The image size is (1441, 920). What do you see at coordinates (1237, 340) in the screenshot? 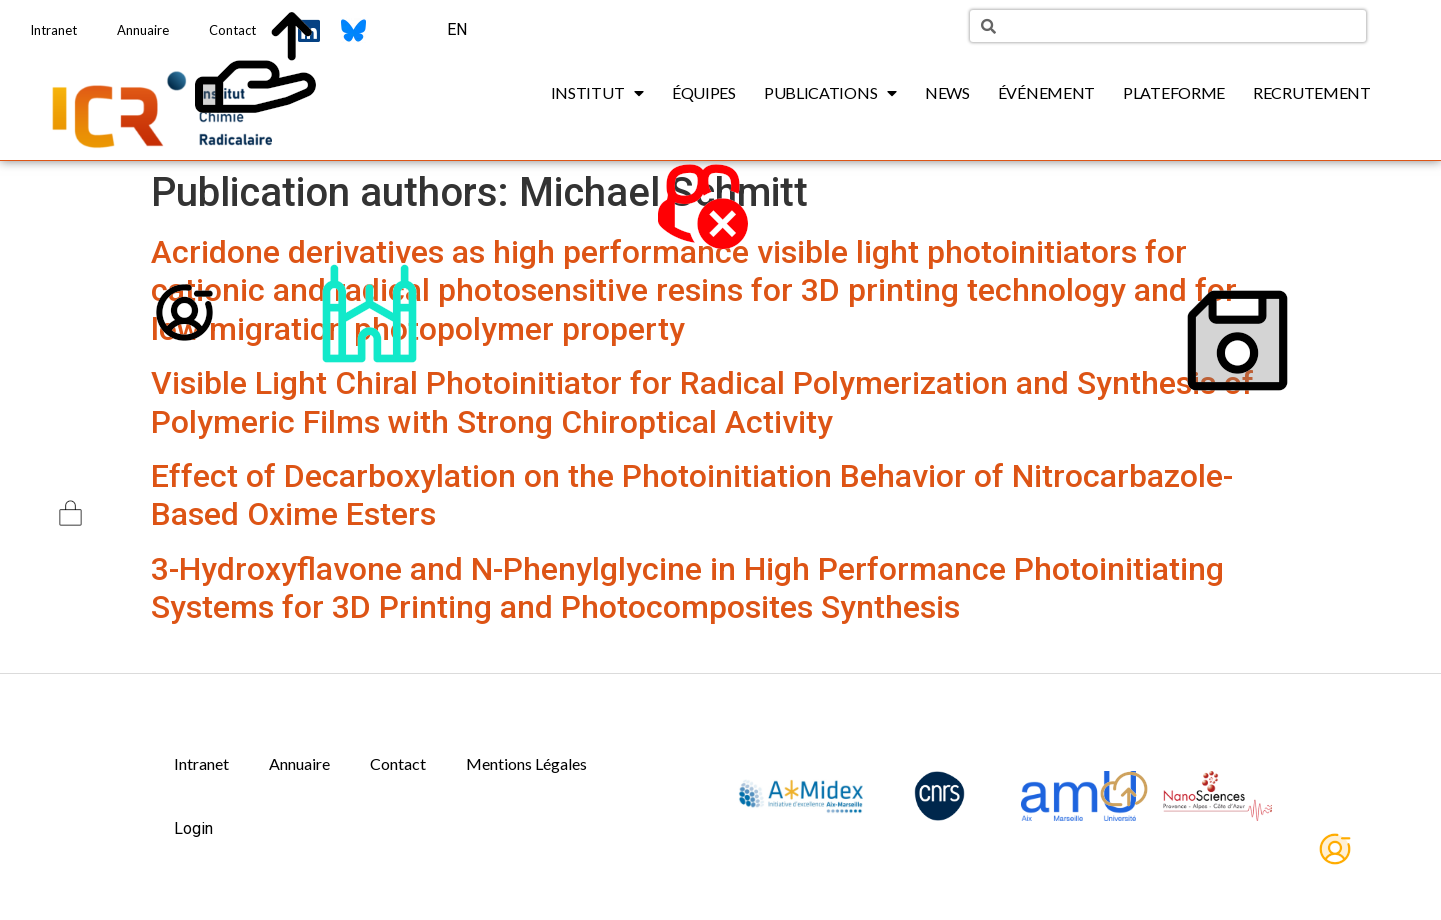
I see `save current file or document` at bounding box center [1237, 340].